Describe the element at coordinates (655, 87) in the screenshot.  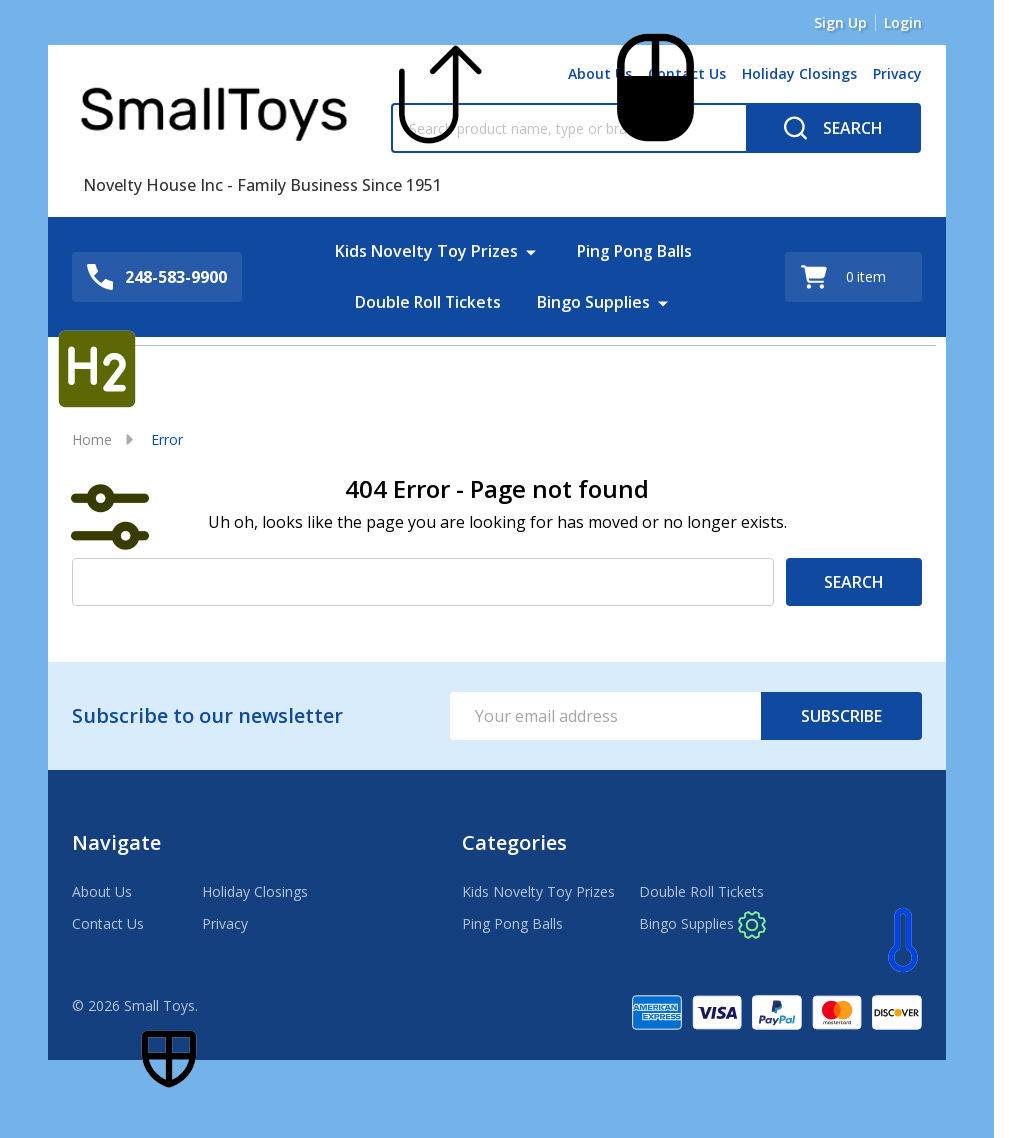
I see `indicates mouse input is available or required` at that location.